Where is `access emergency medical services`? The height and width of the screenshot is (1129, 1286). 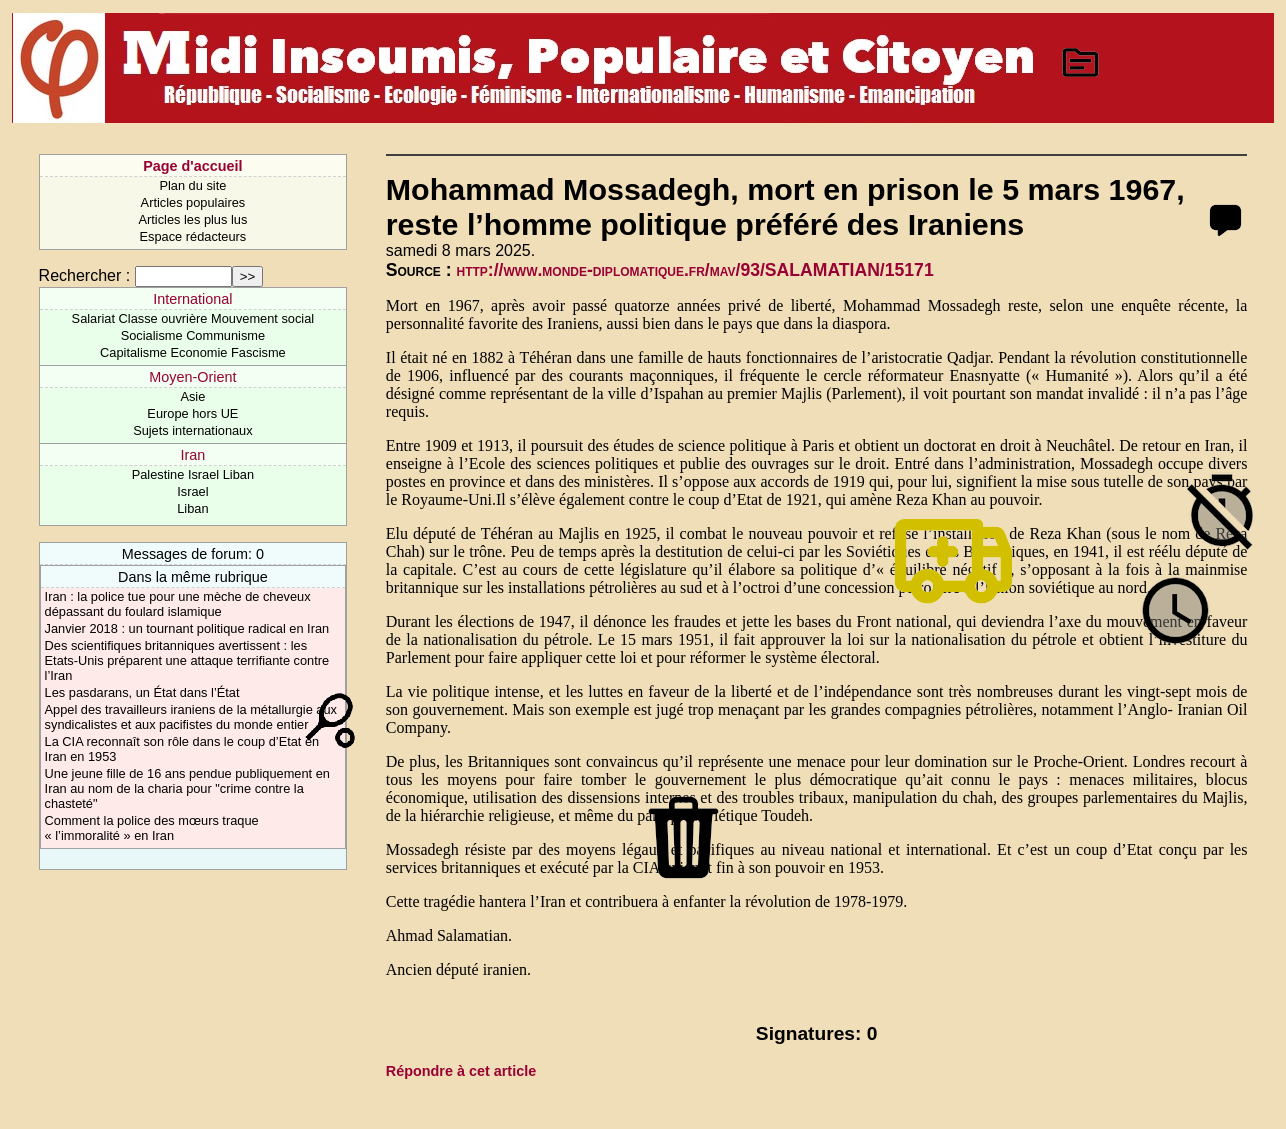
access emergency medical services is located at coordinates (950, 555).